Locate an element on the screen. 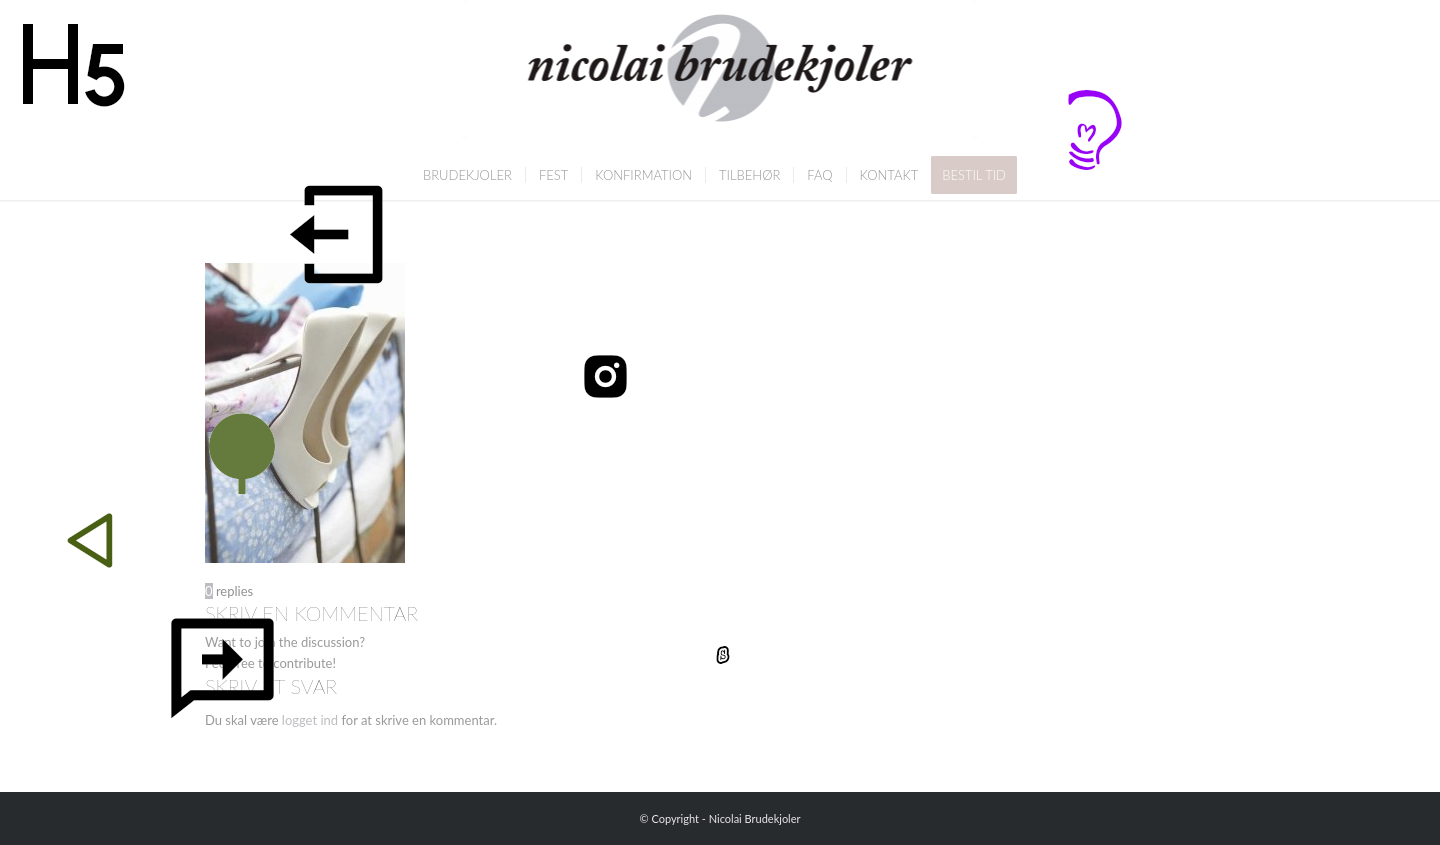  mark a location on the map is located at coordinates (242, 450).